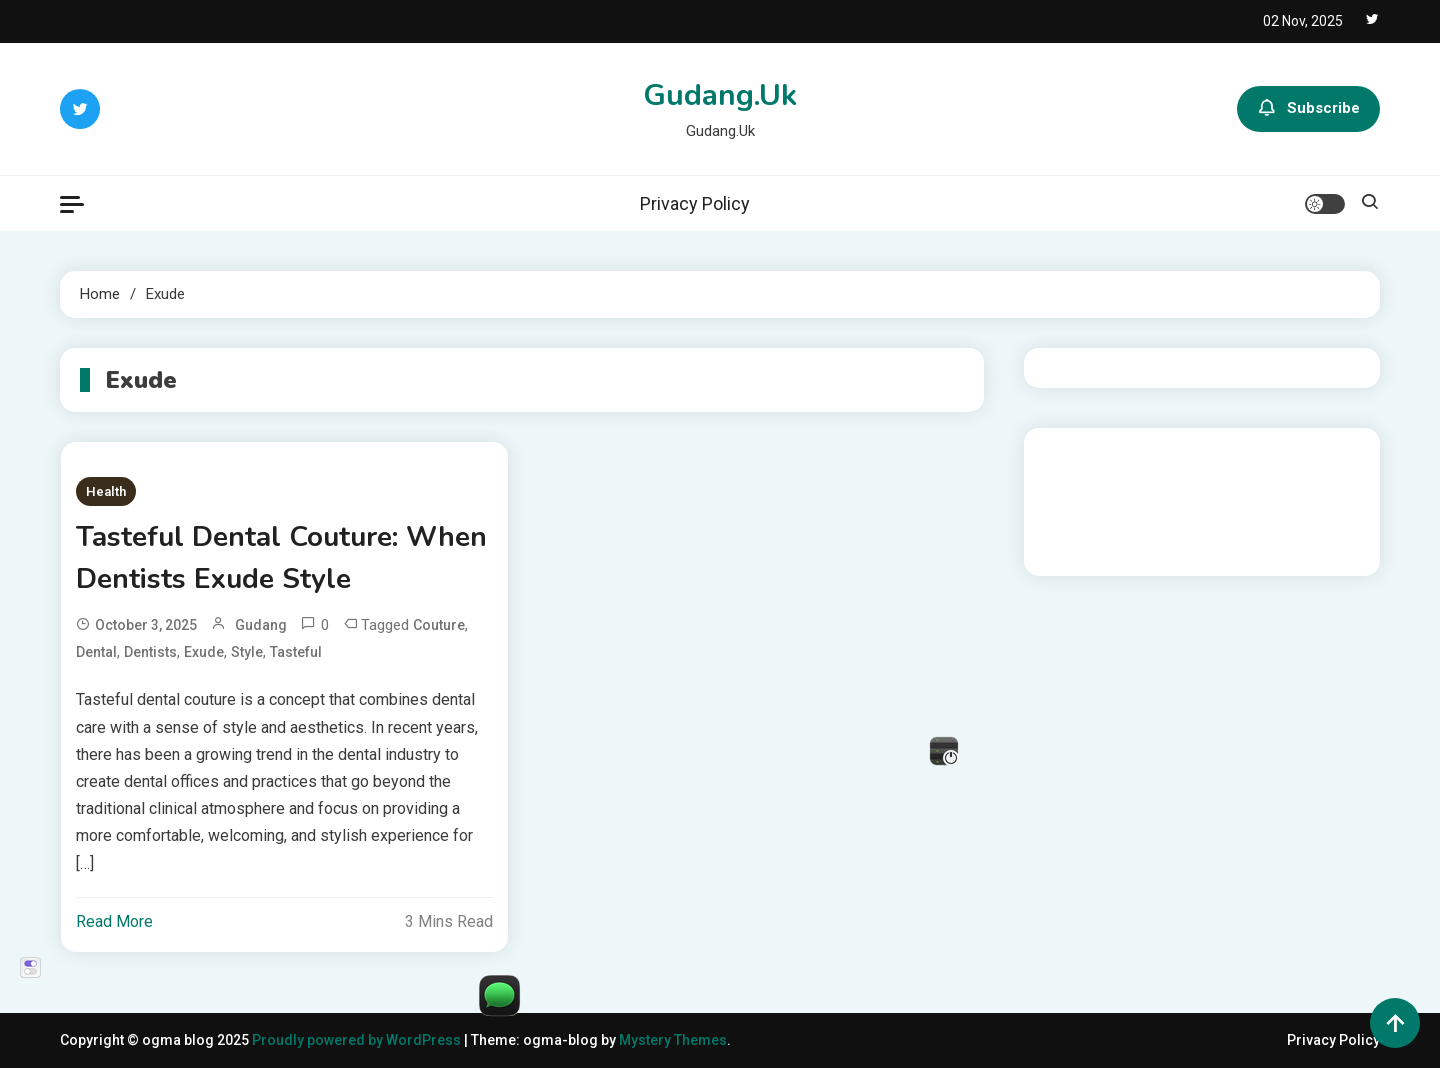 This screenshot has width=1440, height=1068. Describe the element at coordinates (30, 967) in the screenshot. I see `open desktop preferences or settings` at that location.